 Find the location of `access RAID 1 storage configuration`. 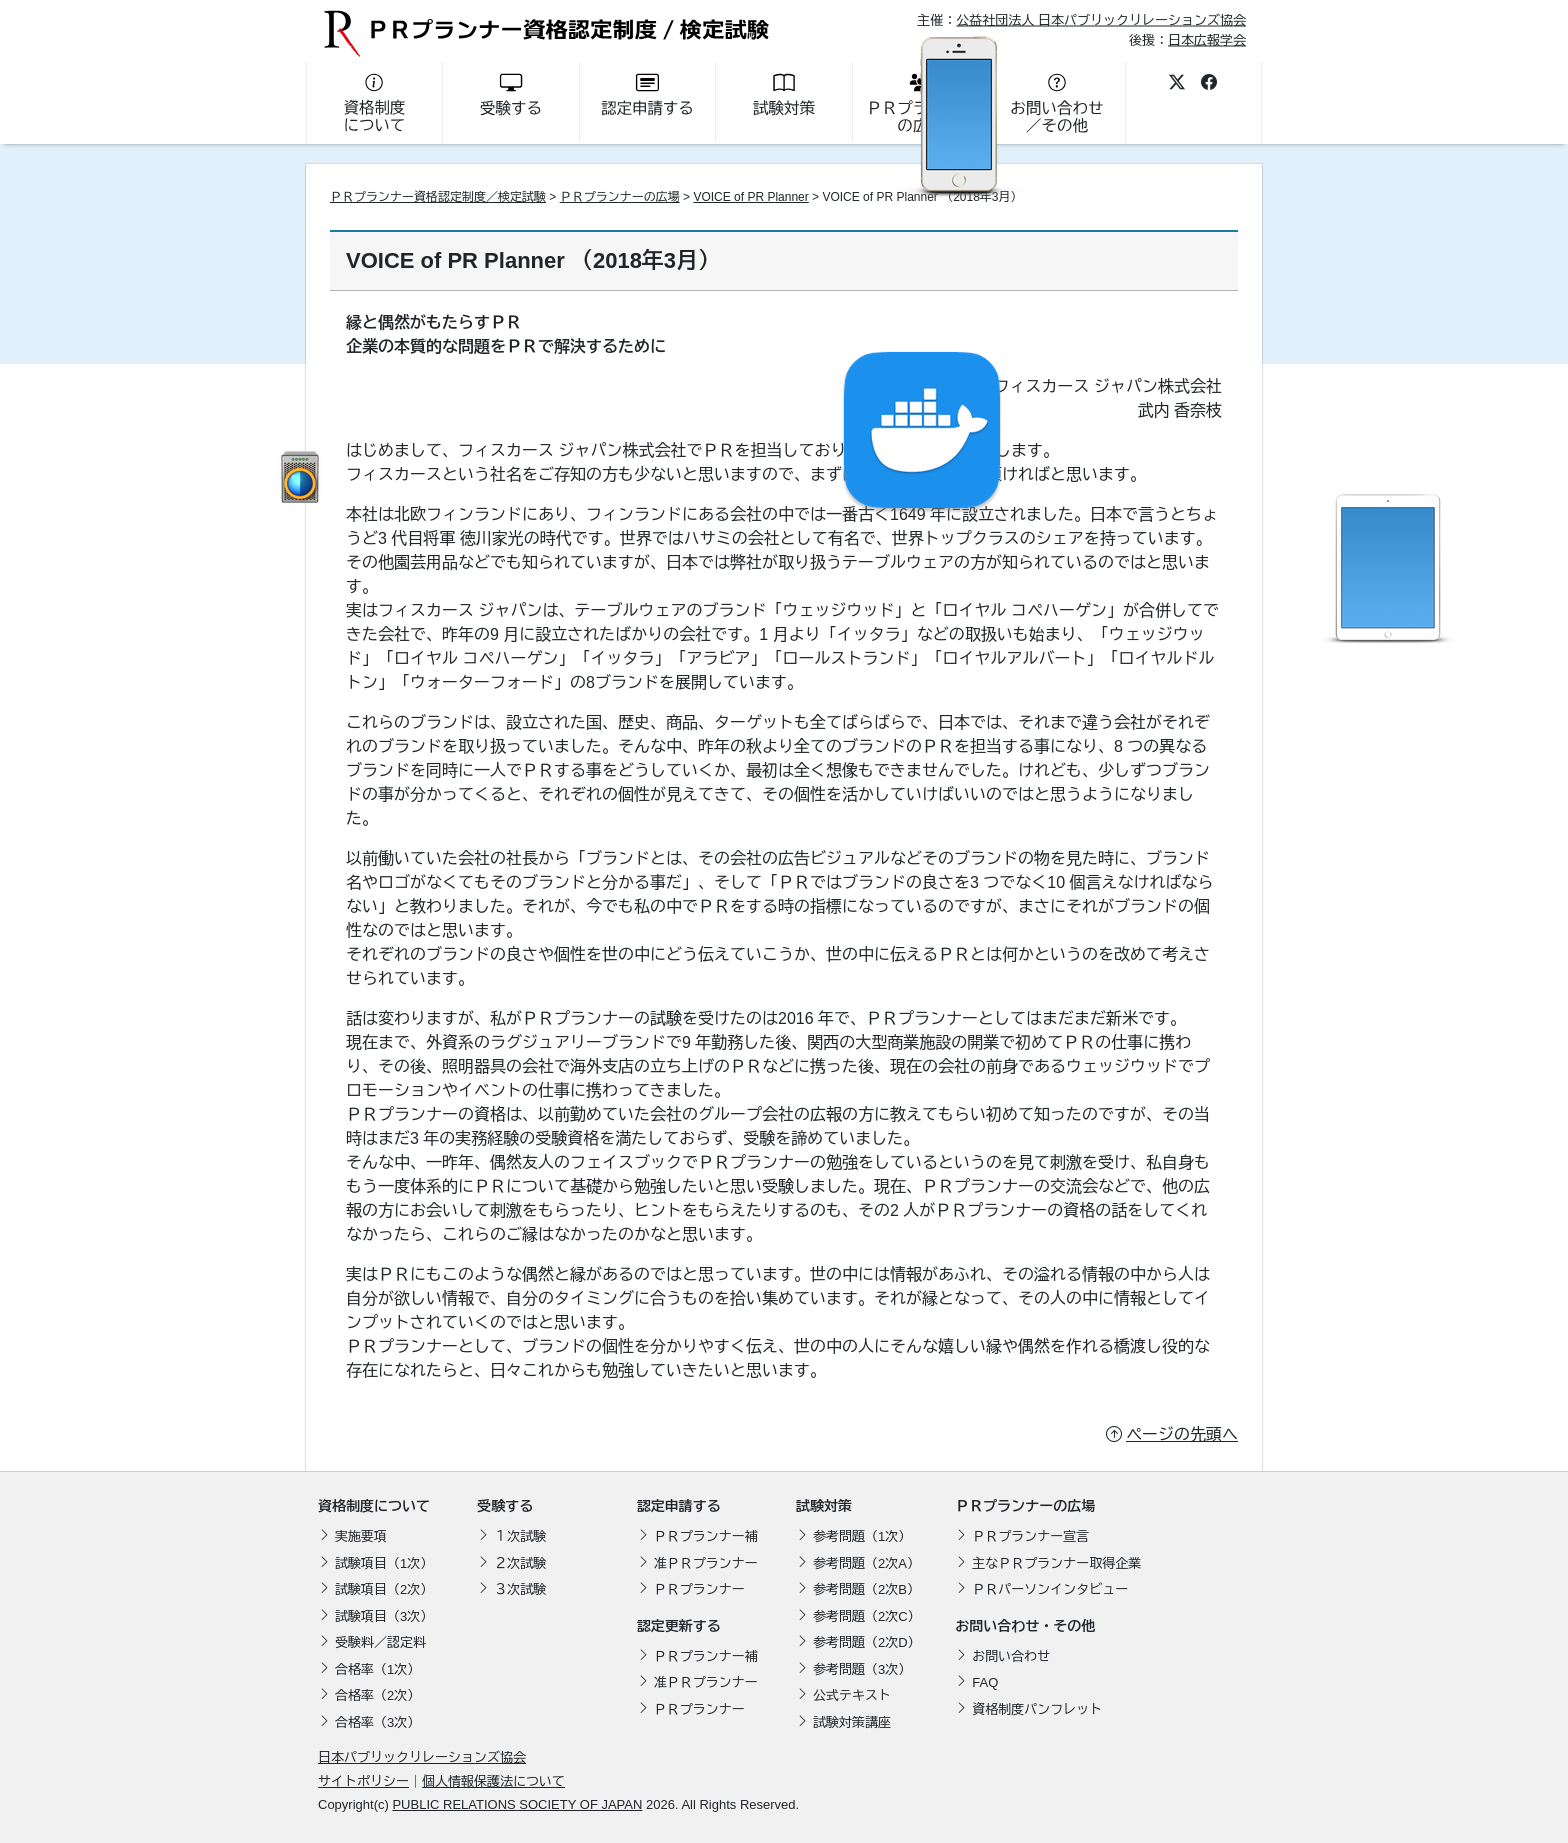

access RAID 1 storage configuration is located at coordinates (300, 477).